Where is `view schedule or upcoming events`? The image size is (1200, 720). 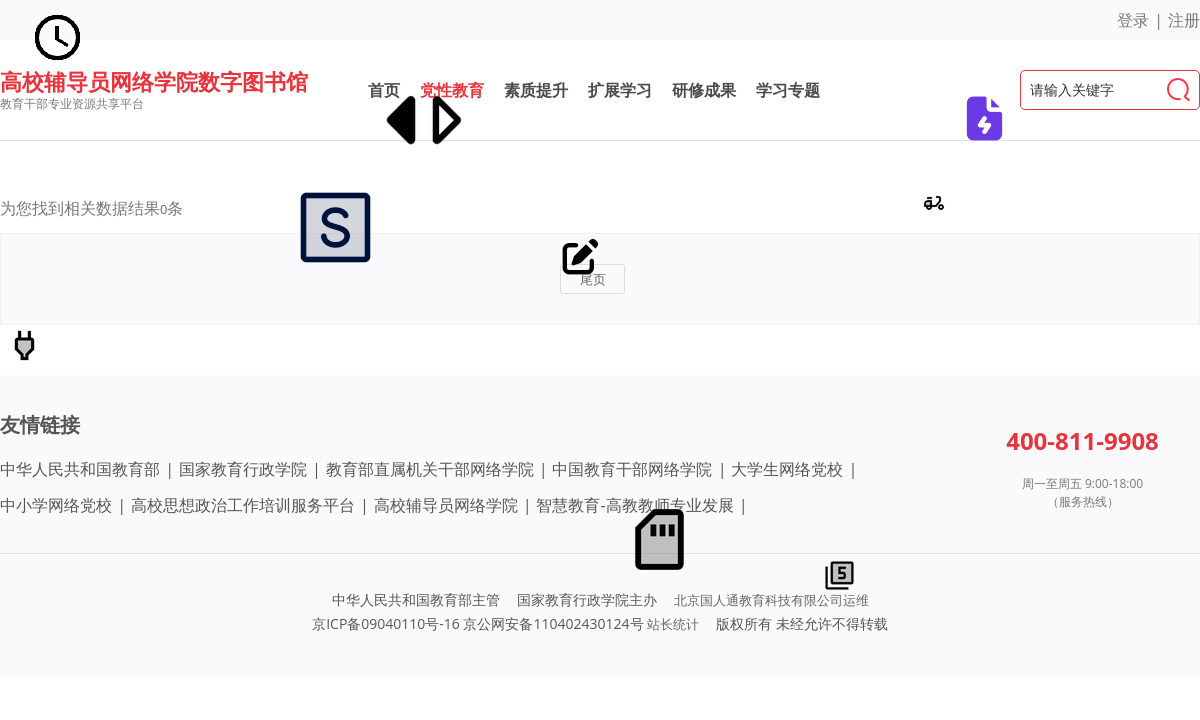 view schedule or upcoming events is located at coordinates (57, 37).